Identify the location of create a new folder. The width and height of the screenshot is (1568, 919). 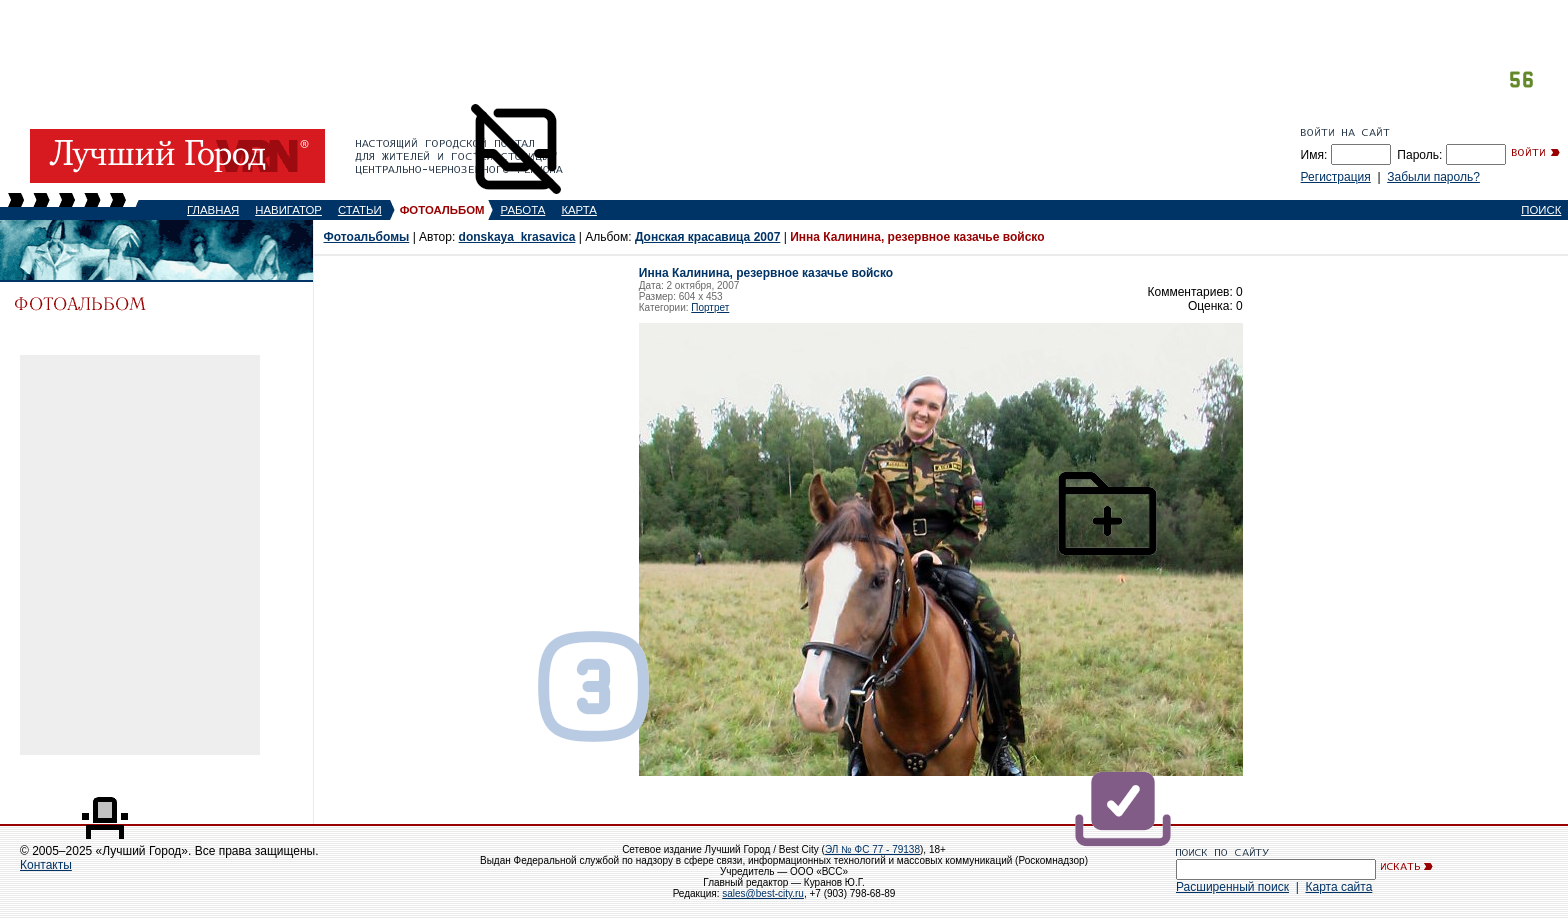
(1107, 513).